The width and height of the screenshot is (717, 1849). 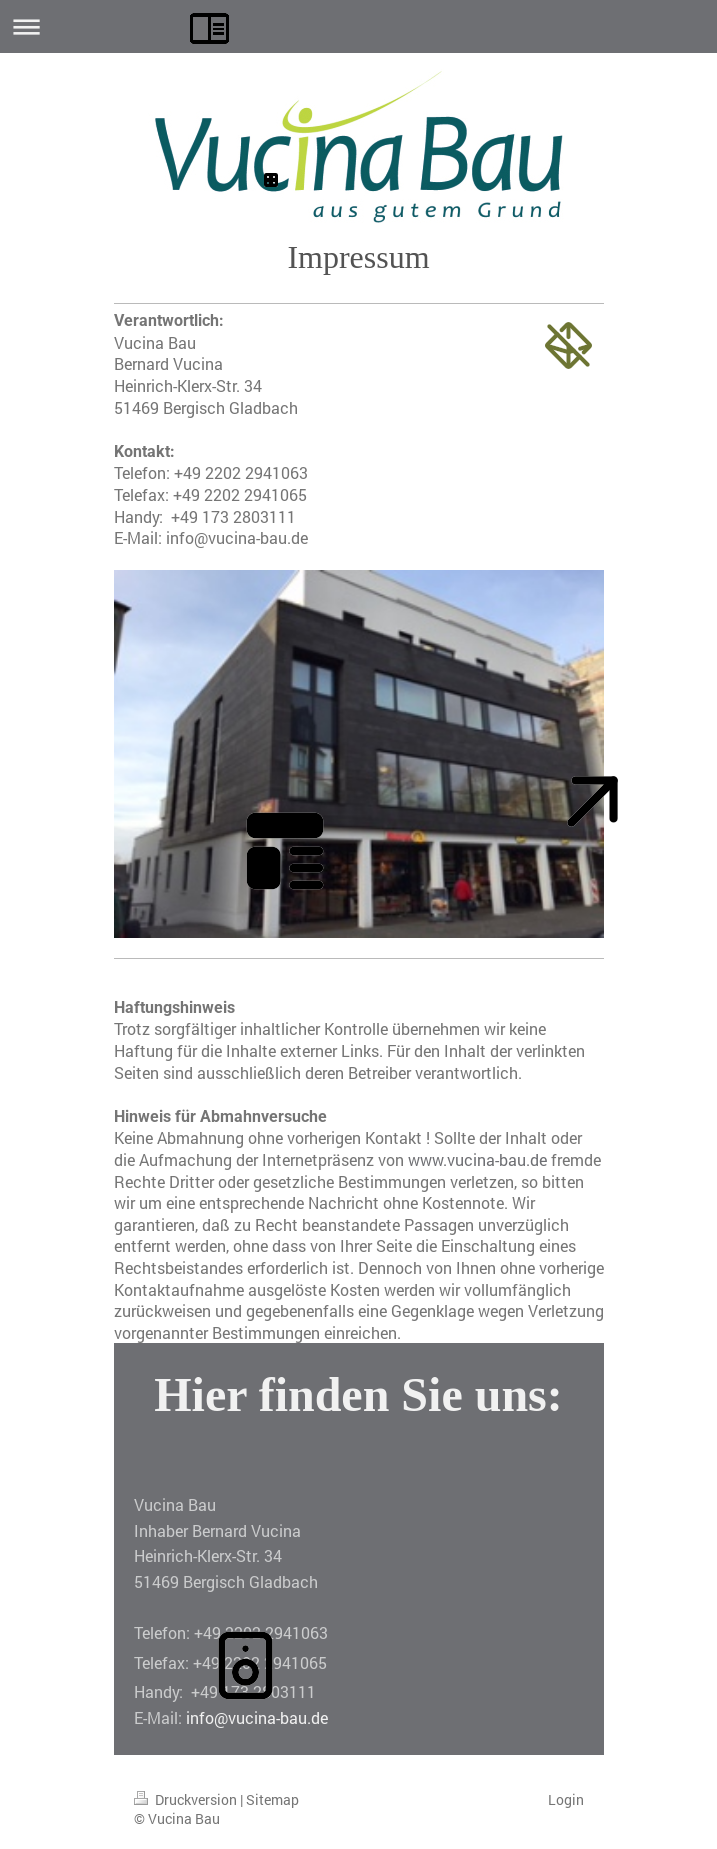 What do you see at coordinates (271, 180) in the screenshot?
I see `roll or randomize a selection` at bounding box center [271, 180].